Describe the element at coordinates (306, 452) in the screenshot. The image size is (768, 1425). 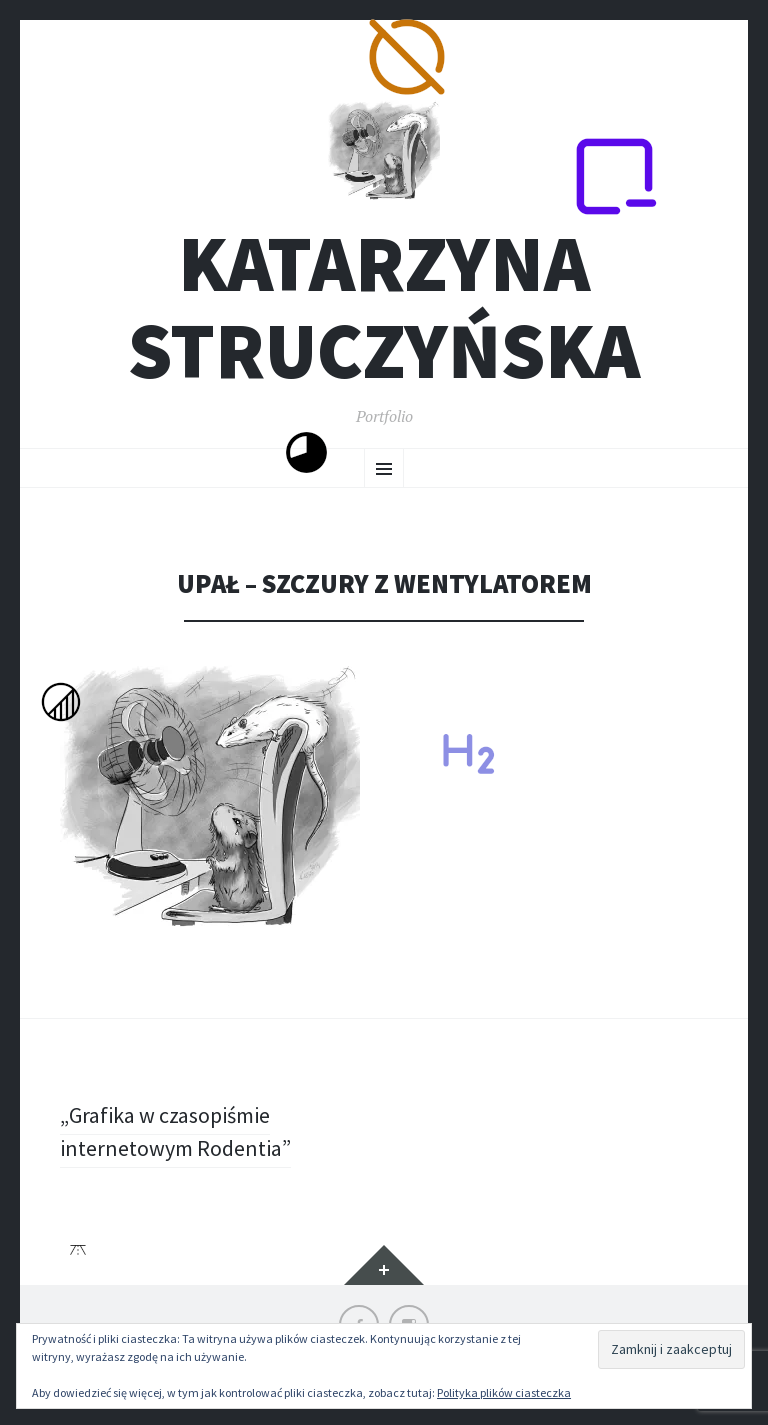
I see `indicates 70% progress or completion` at that location.